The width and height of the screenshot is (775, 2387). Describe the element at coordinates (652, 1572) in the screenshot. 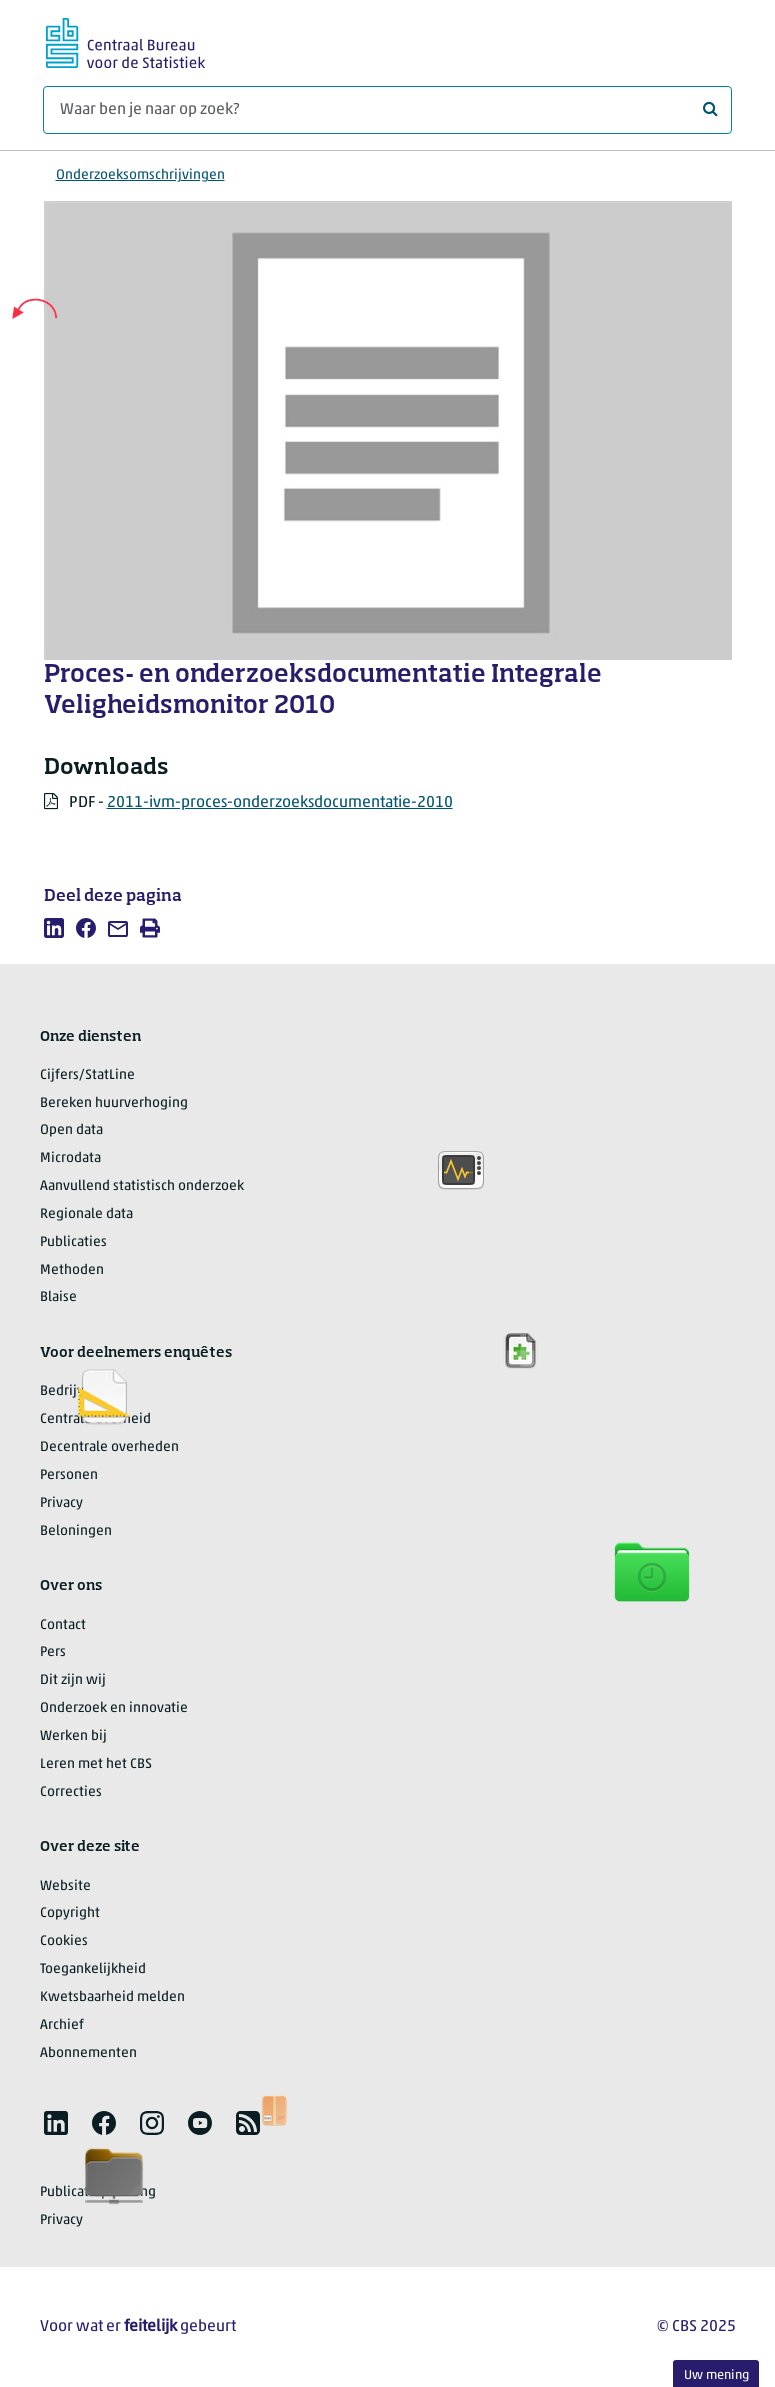

I see `access temporary files folder` at that location.